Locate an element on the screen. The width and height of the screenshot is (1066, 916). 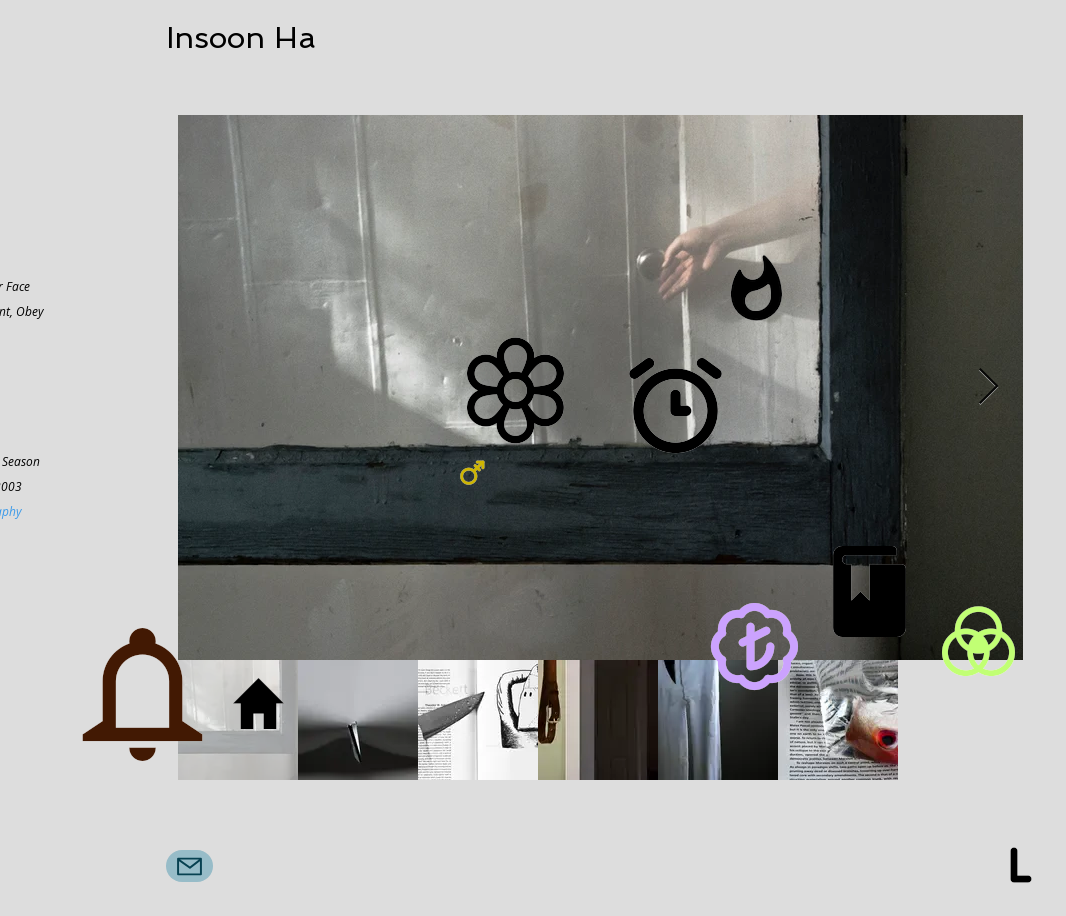
navigate to the home screen is located at coordinates (258, 703).